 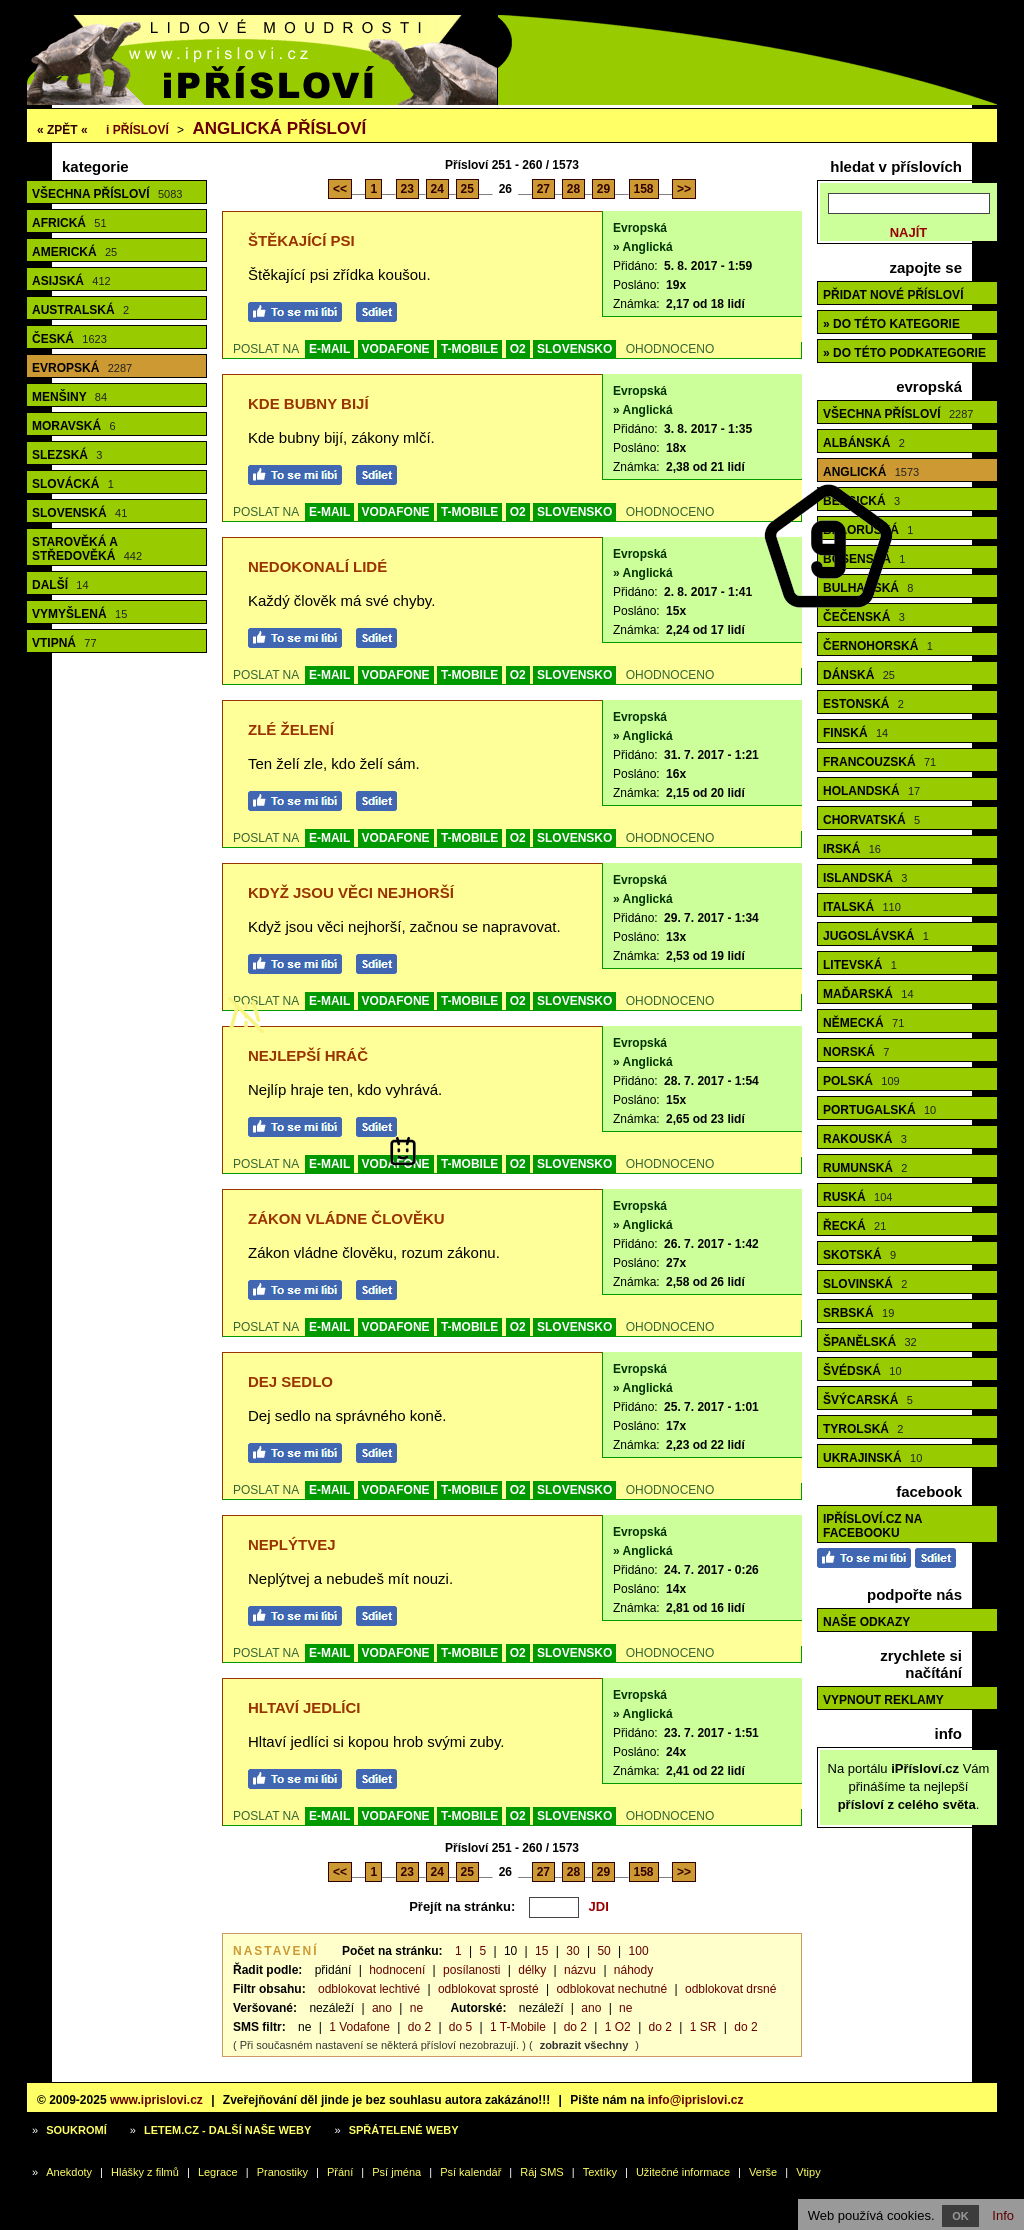 I want to click on indicates step 9 in a multi-step process, so click(x=828, y=549).